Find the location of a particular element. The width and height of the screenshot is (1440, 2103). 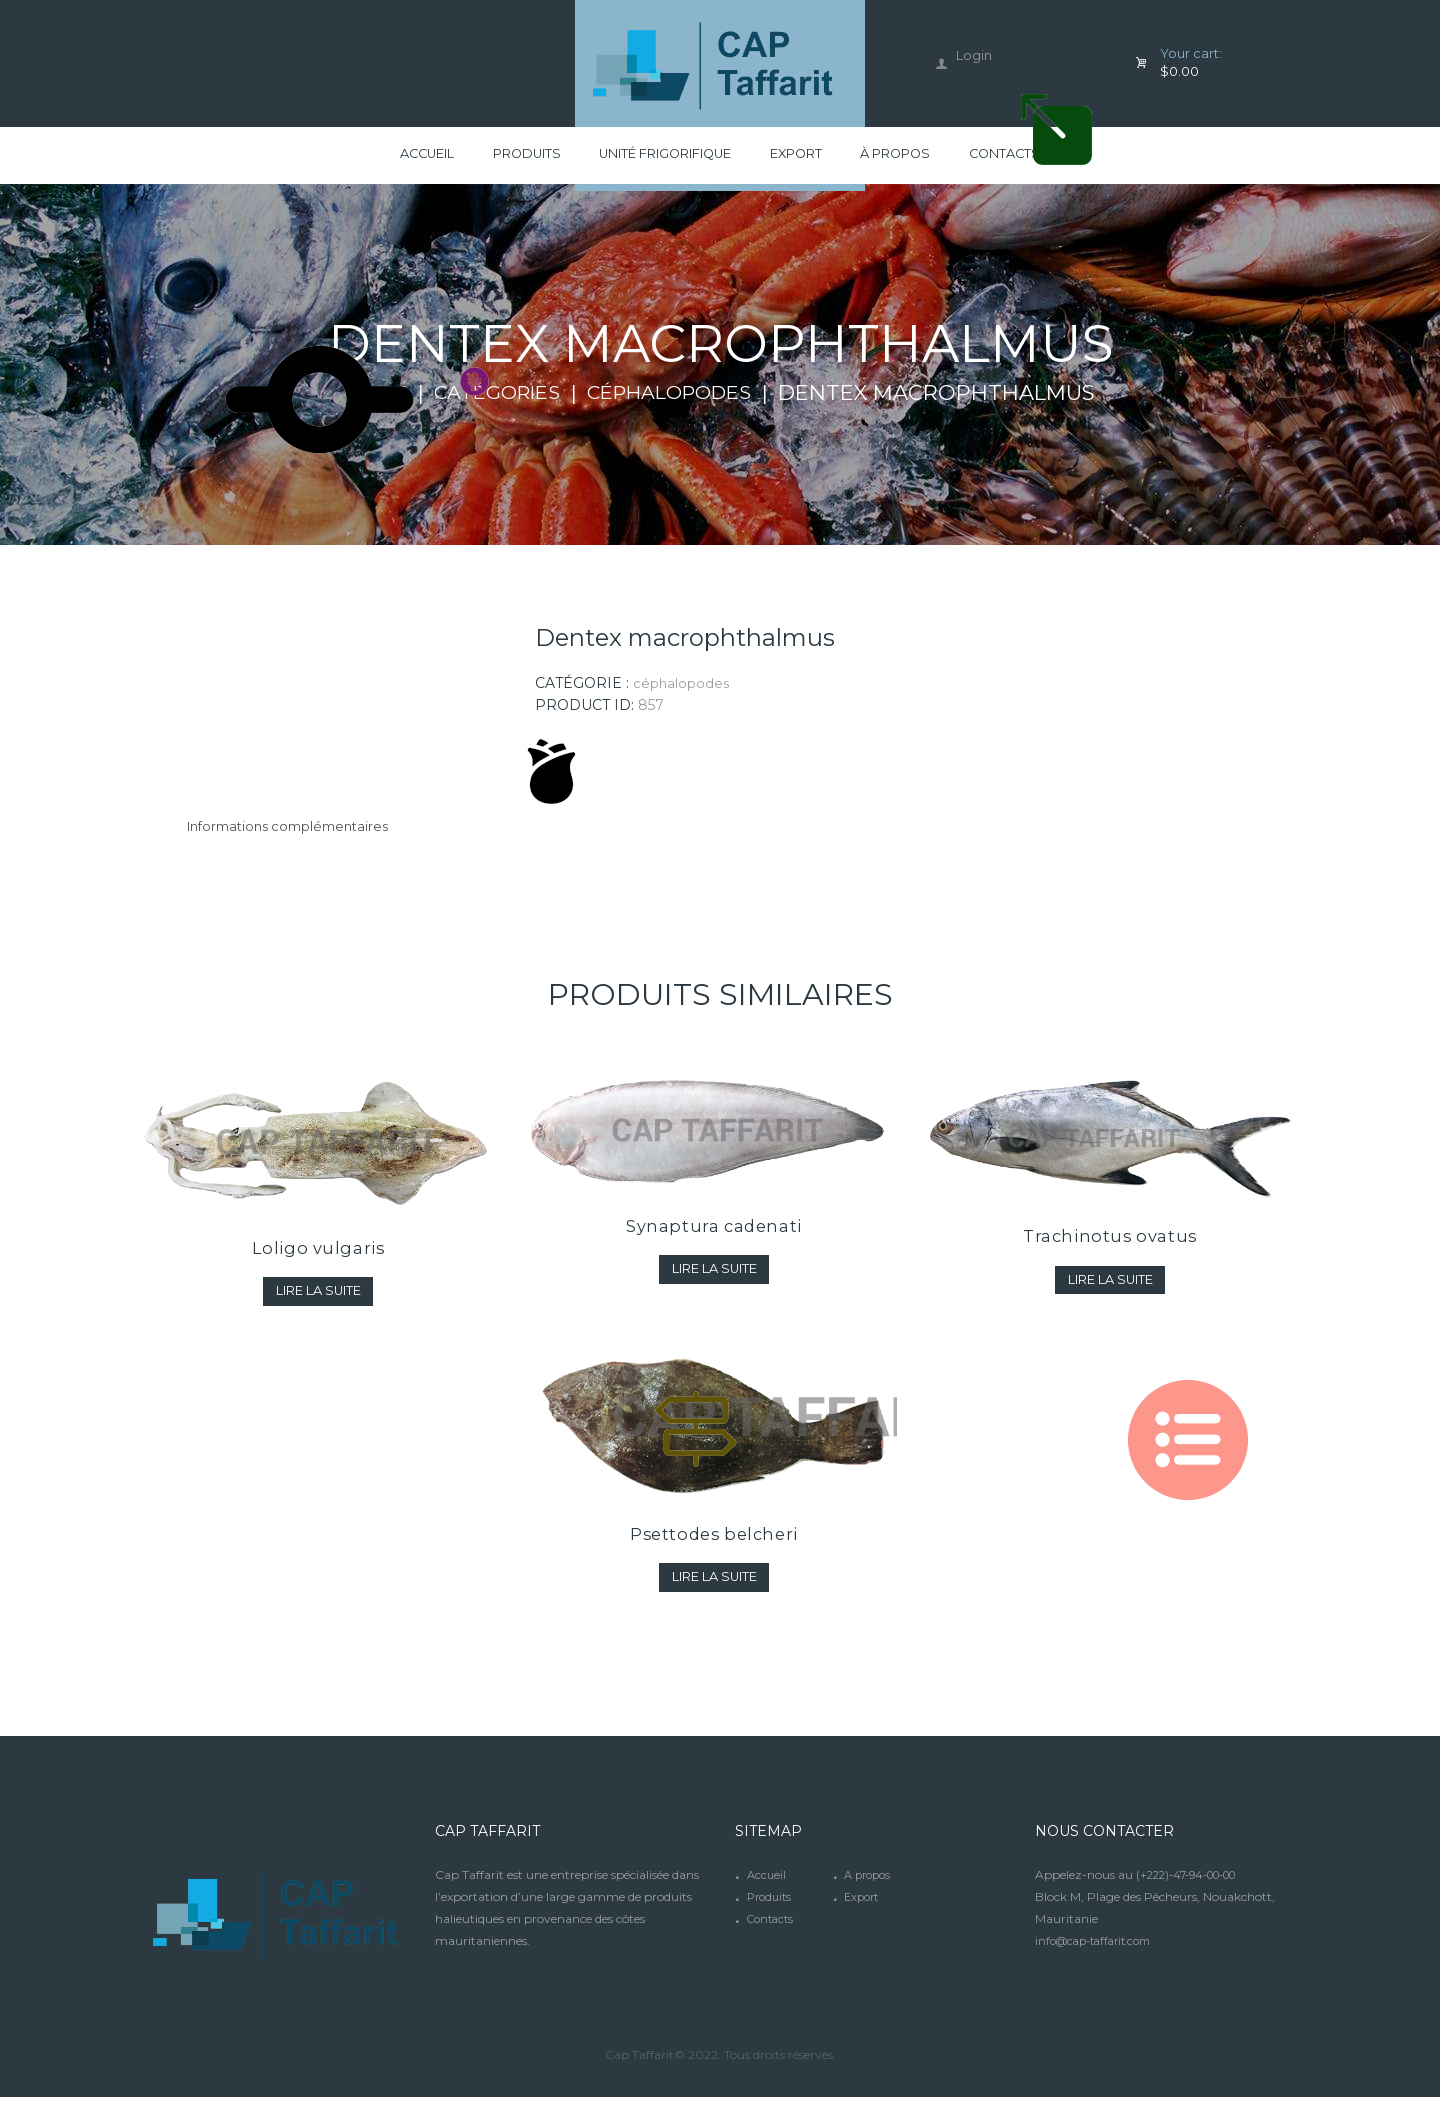

select a rose or flower emoji is located at coordinates (551, 771).